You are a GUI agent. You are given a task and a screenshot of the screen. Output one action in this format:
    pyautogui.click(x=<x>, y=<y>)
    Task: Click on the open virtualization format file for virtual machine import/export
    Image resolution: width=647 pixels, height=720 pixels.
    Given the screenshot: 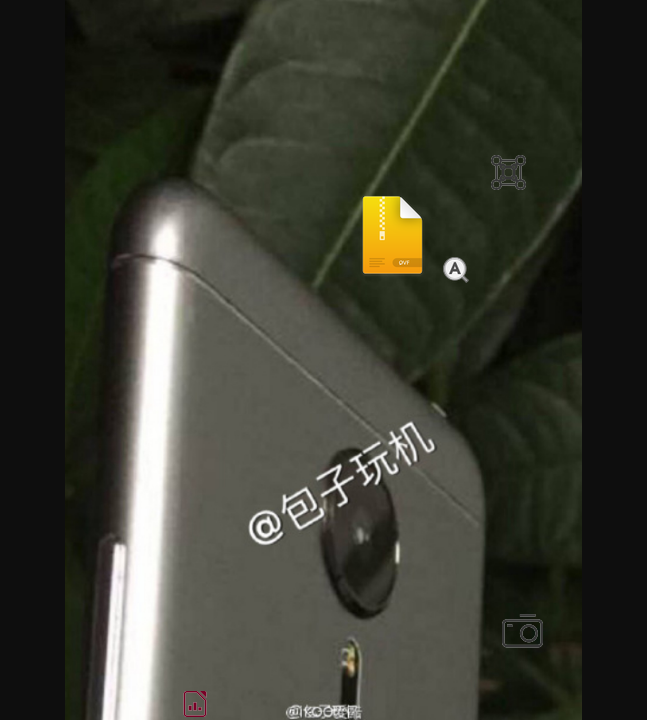 What is the action you would take?
    pyautogui.click(x=392, y=236)
    